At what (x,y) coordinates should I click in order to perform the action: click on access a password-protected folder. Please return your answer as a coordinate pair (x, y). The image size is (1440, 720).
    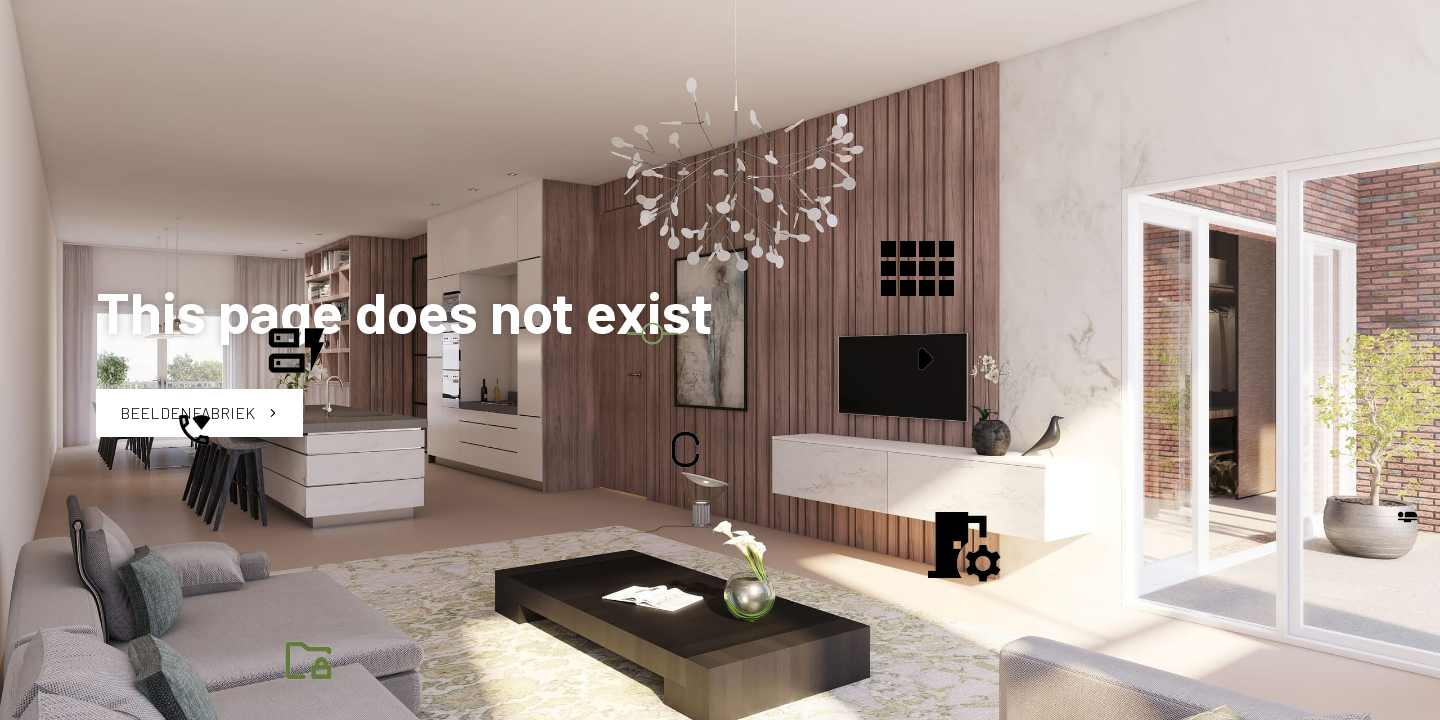
    Looking at the image, I should click on (308, 659).